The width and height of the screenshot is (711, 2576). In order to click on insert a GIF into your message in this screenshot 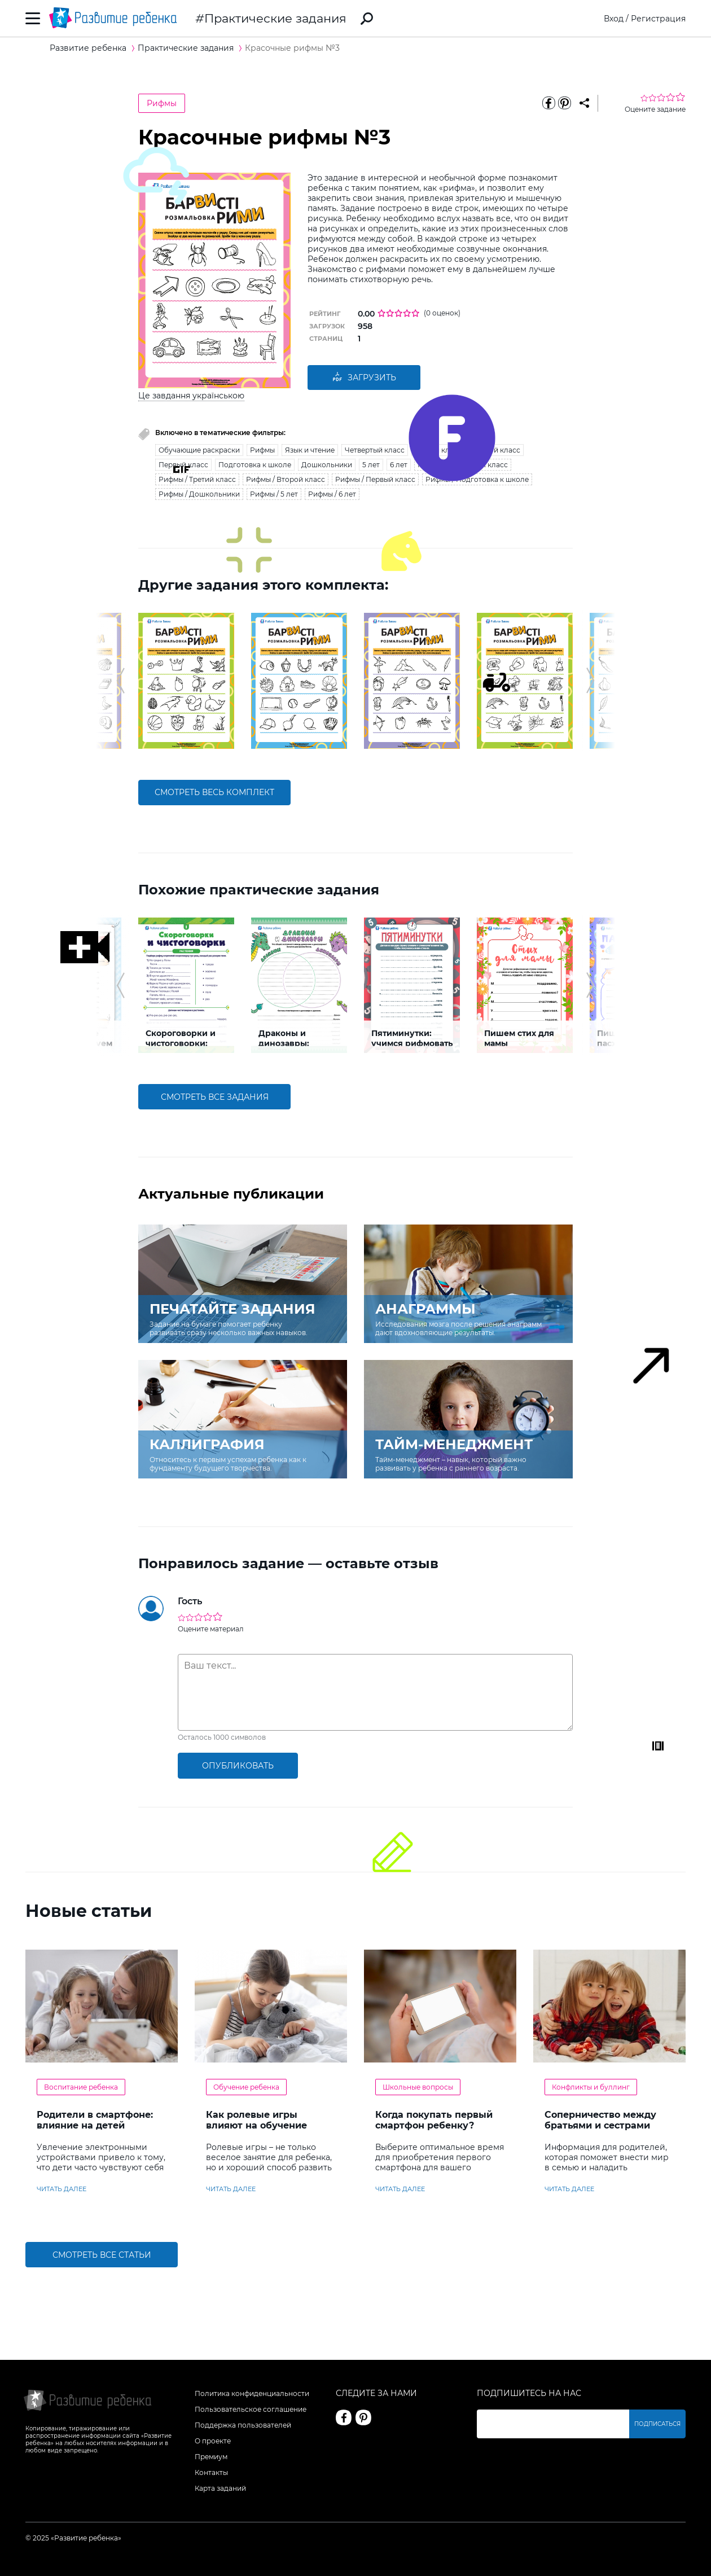, I will do `click(182, 469)`.